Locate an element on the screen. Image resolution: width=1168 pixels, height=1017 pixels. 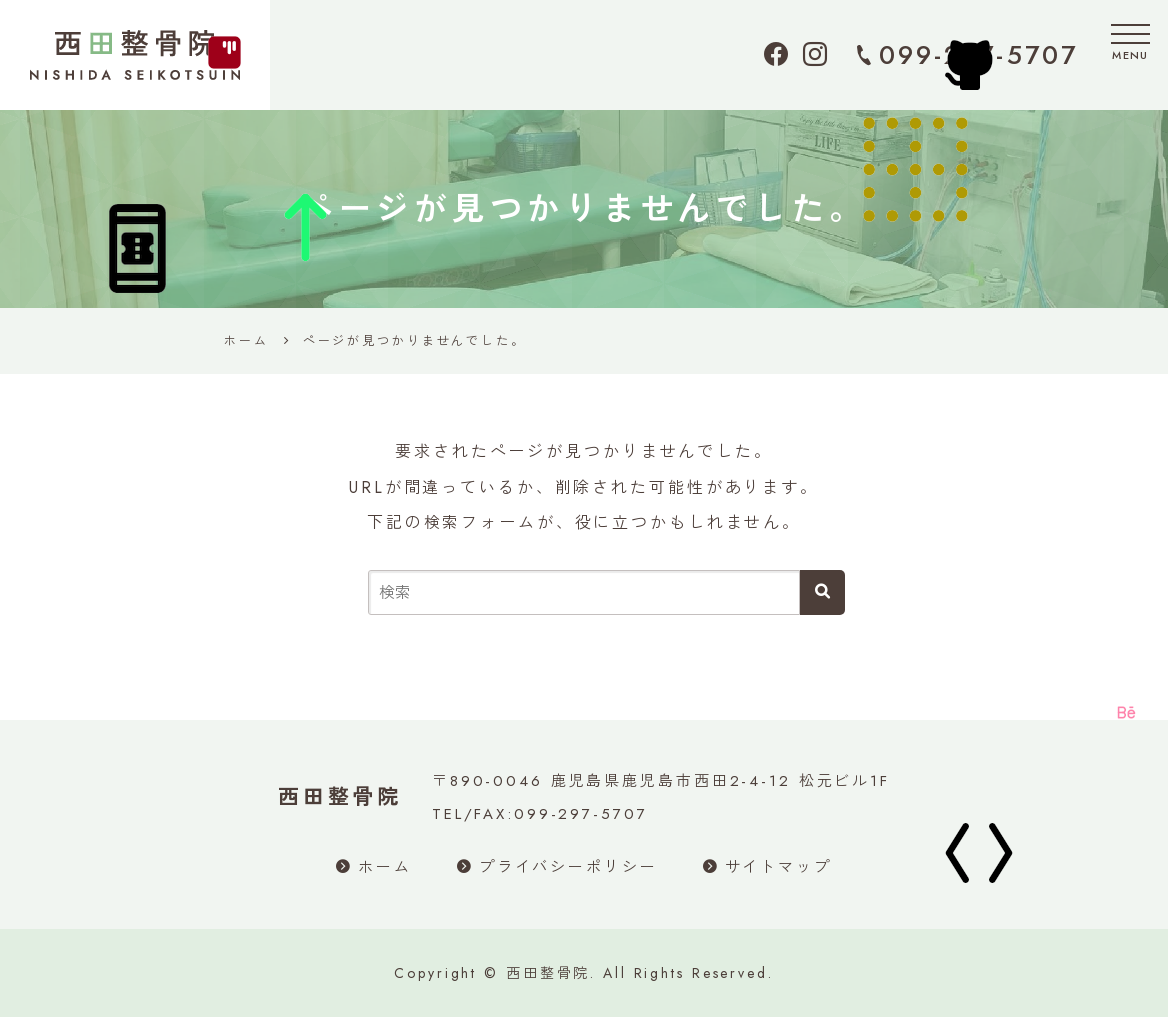
book an appointment or reservation online is located at coordinates (137, 248).